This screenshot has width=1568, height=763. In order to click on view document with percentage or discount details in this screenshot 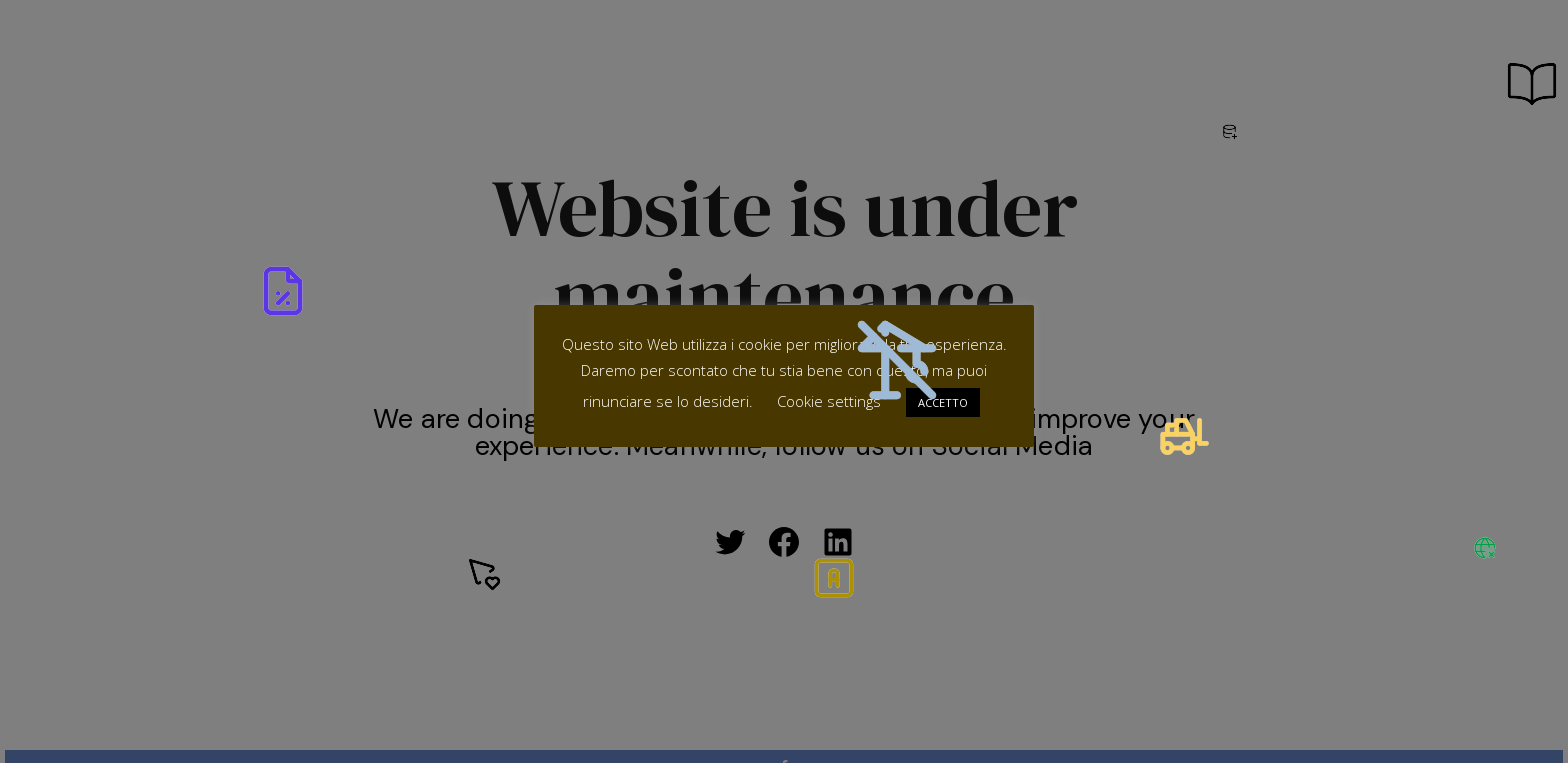, I will do `click(283, 291)`.